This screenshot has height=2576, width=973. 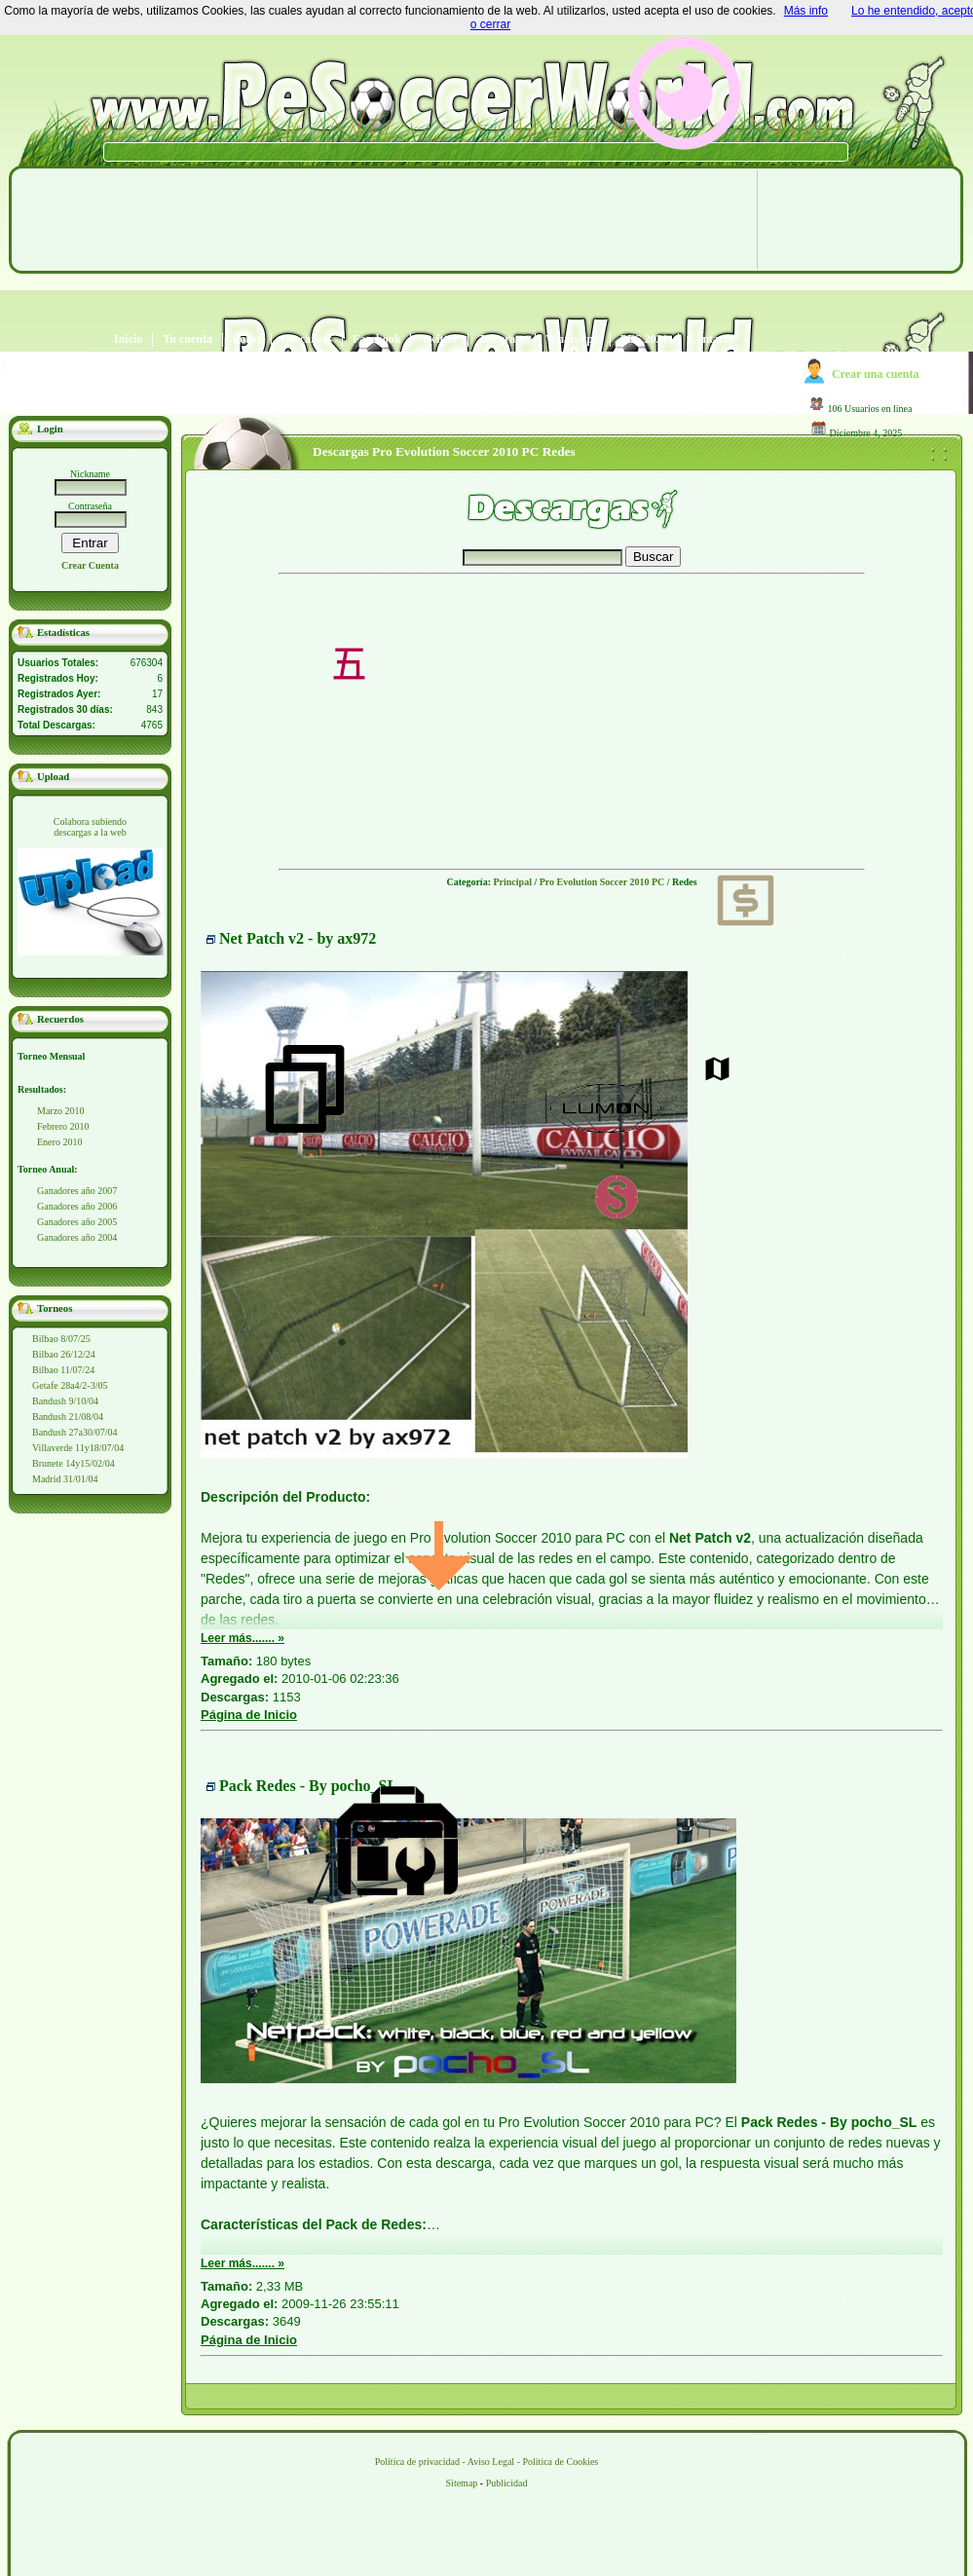 I want to click on copy file to clipboard, so click(x=305, y=1089).